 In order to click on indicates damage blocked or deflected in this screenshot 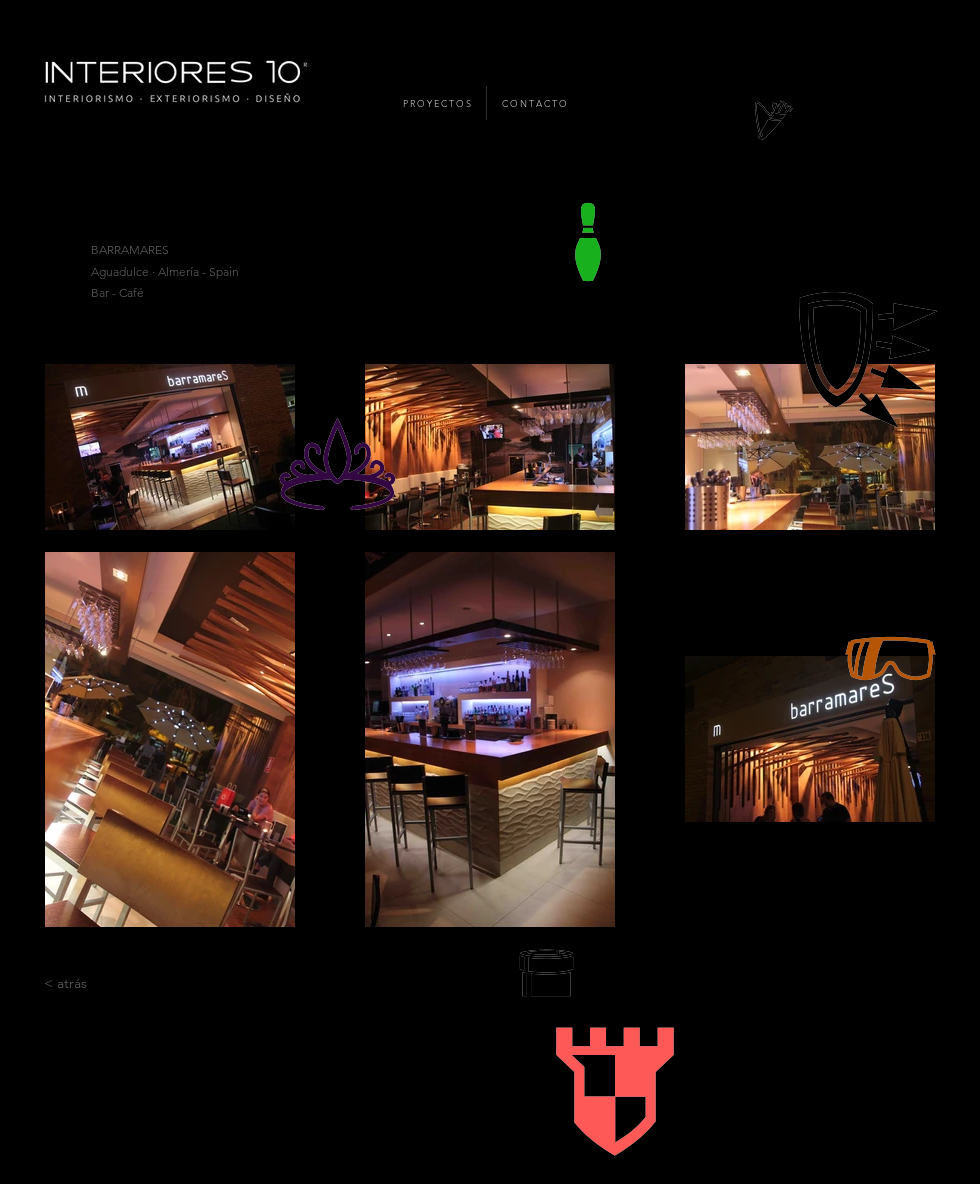, I will do `click(867, 359)`.